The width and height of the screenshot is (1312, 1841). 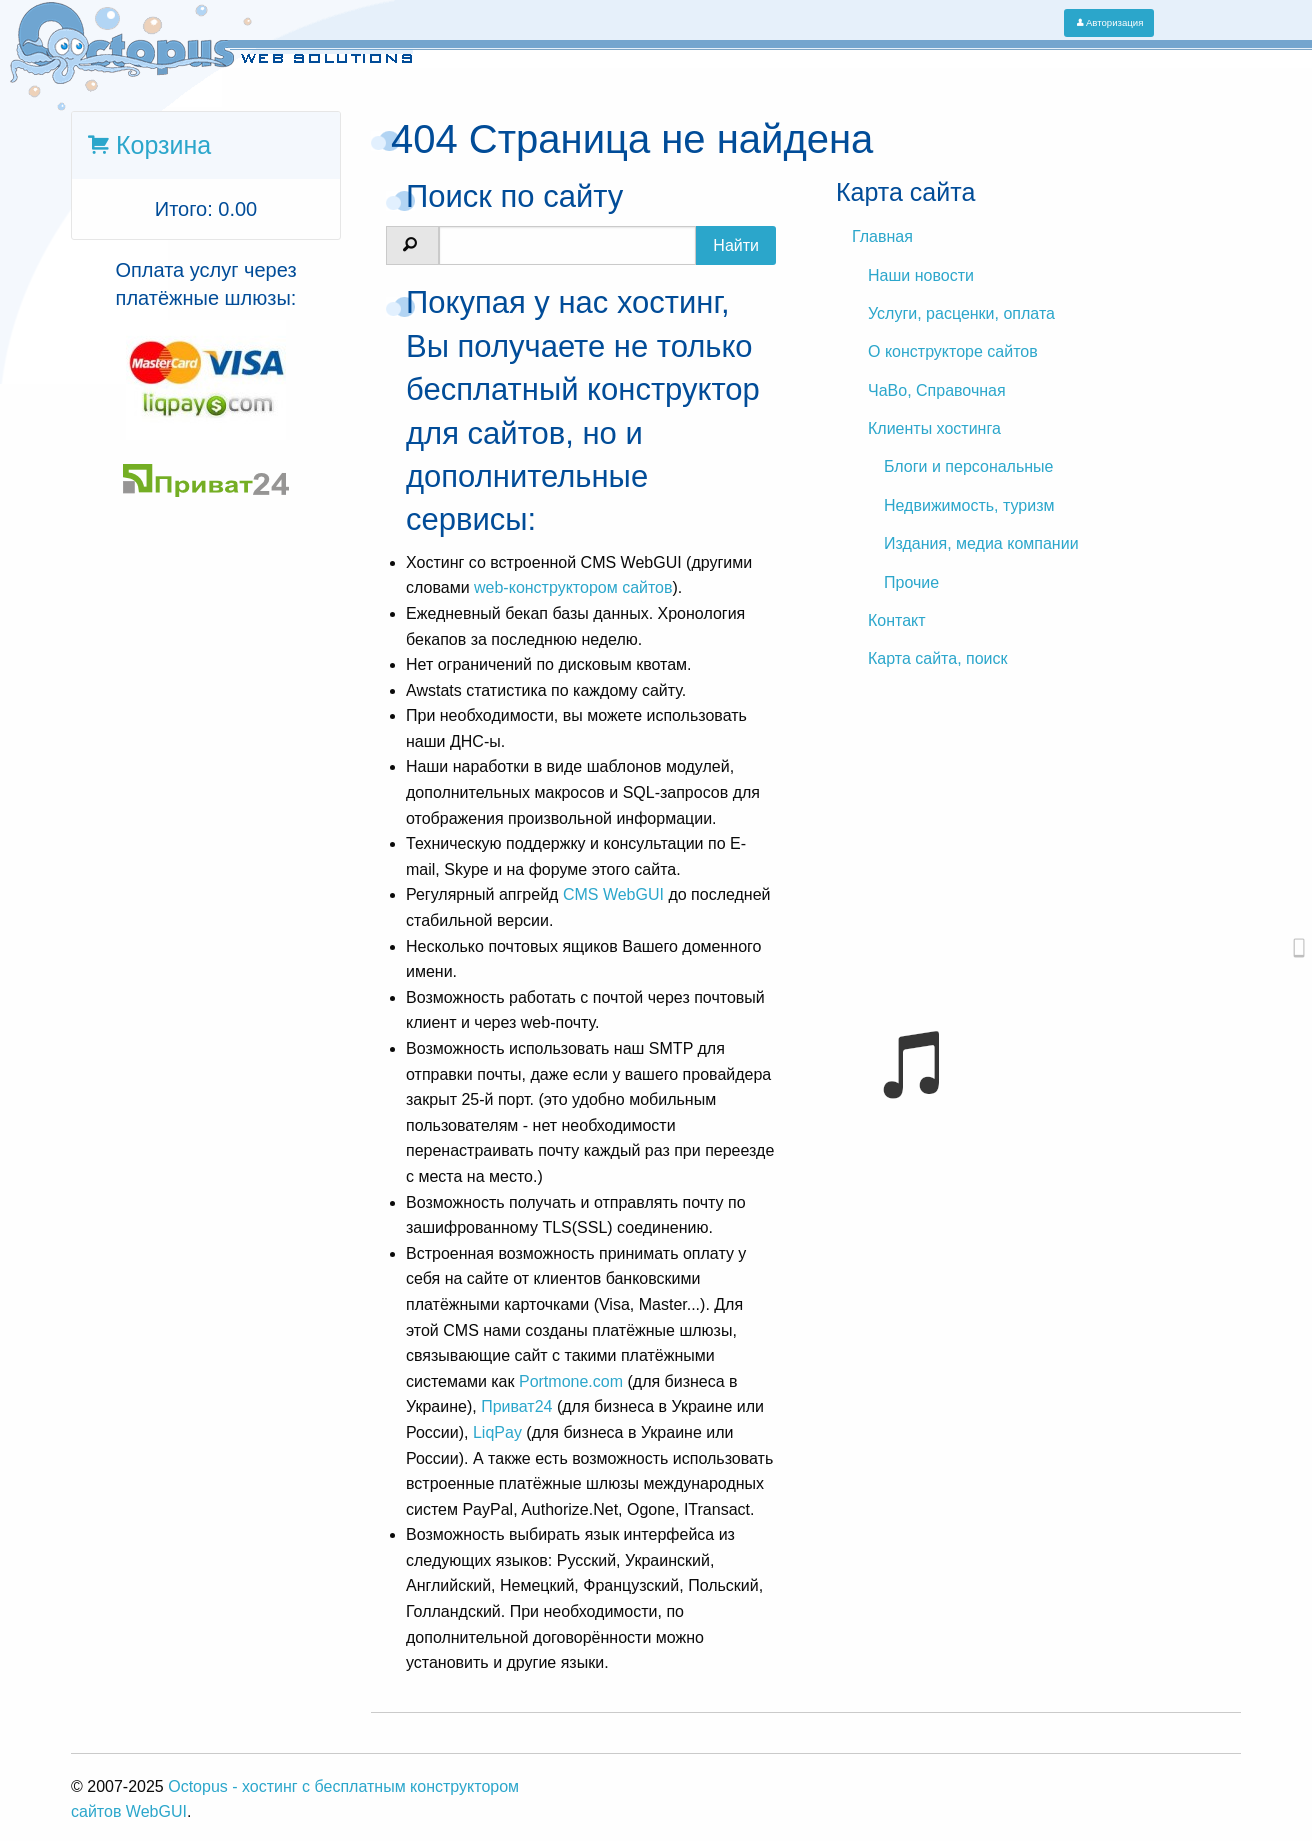 I want to click on open the music app, so click(x=912, y=1067).